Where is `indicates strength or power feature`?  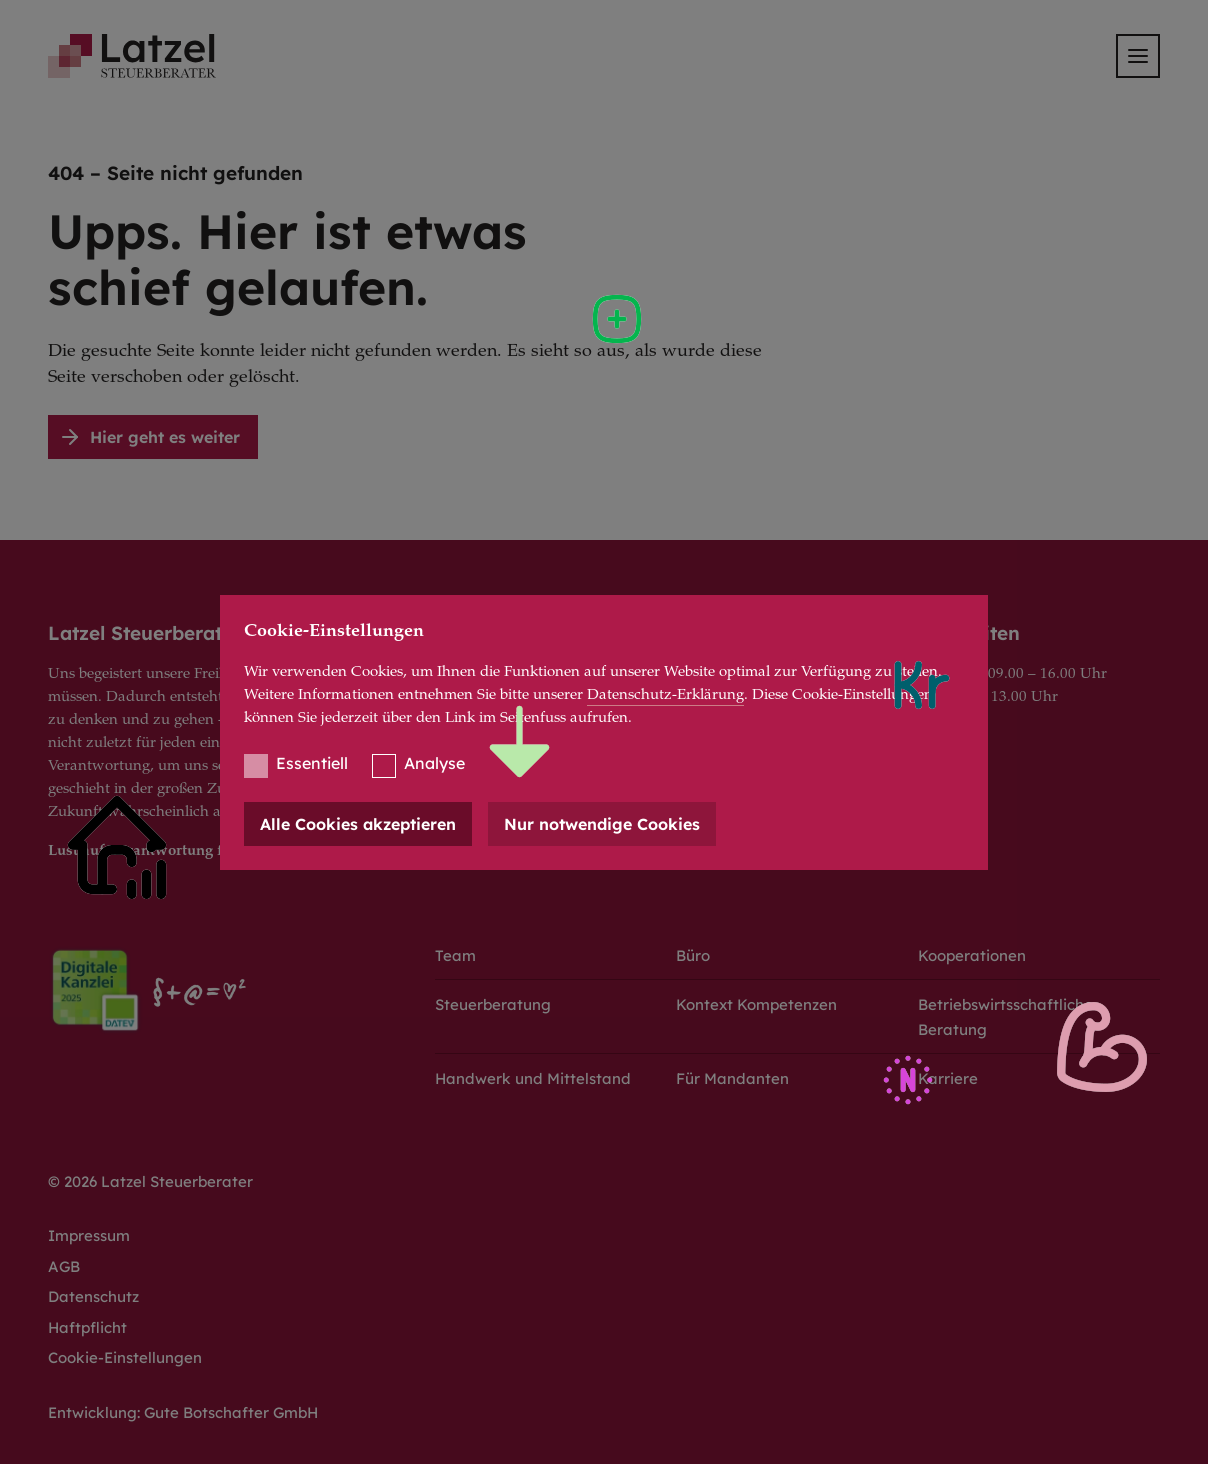
indicates strength or power feature is located at coordinates (1102, 1047).